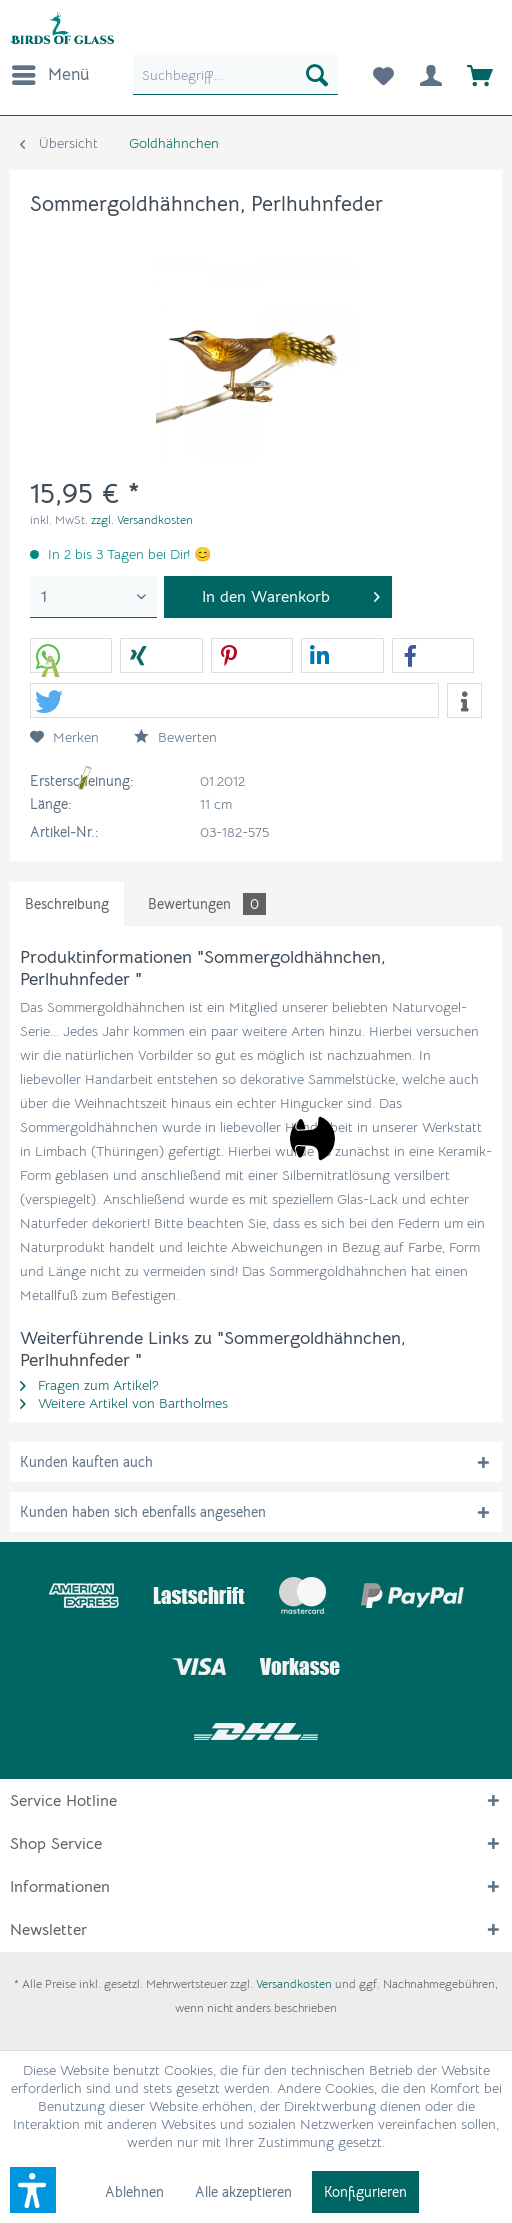 This screenshot has height=2223, width=512. What do you see at coordinates (312, 1138) in the screenshot?
I see `havells brand logo` at bounding box center [312, 1138].